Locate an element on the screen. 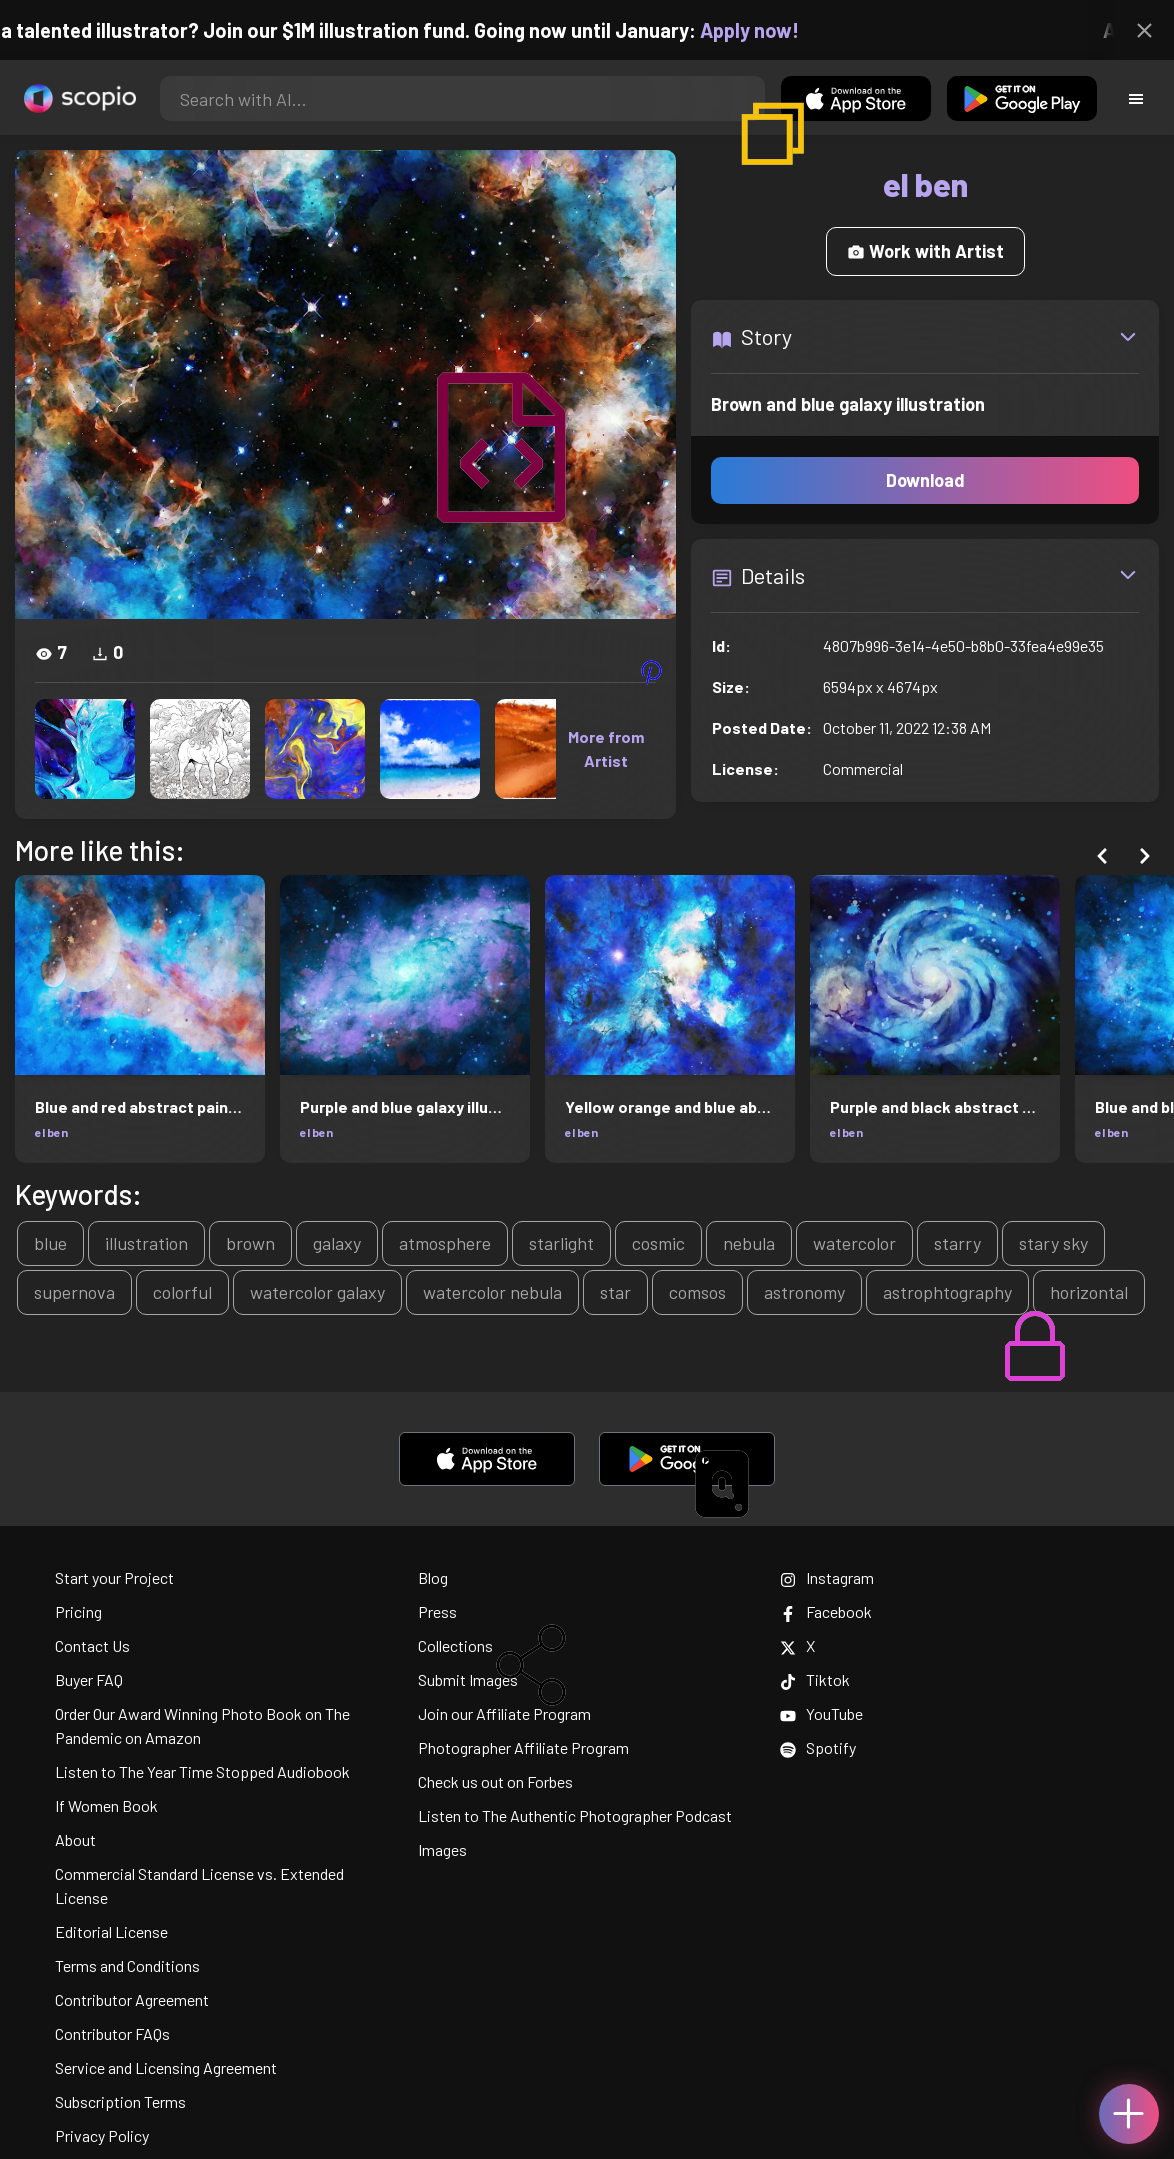  open a code or source file is located at coordinates (501, 447).